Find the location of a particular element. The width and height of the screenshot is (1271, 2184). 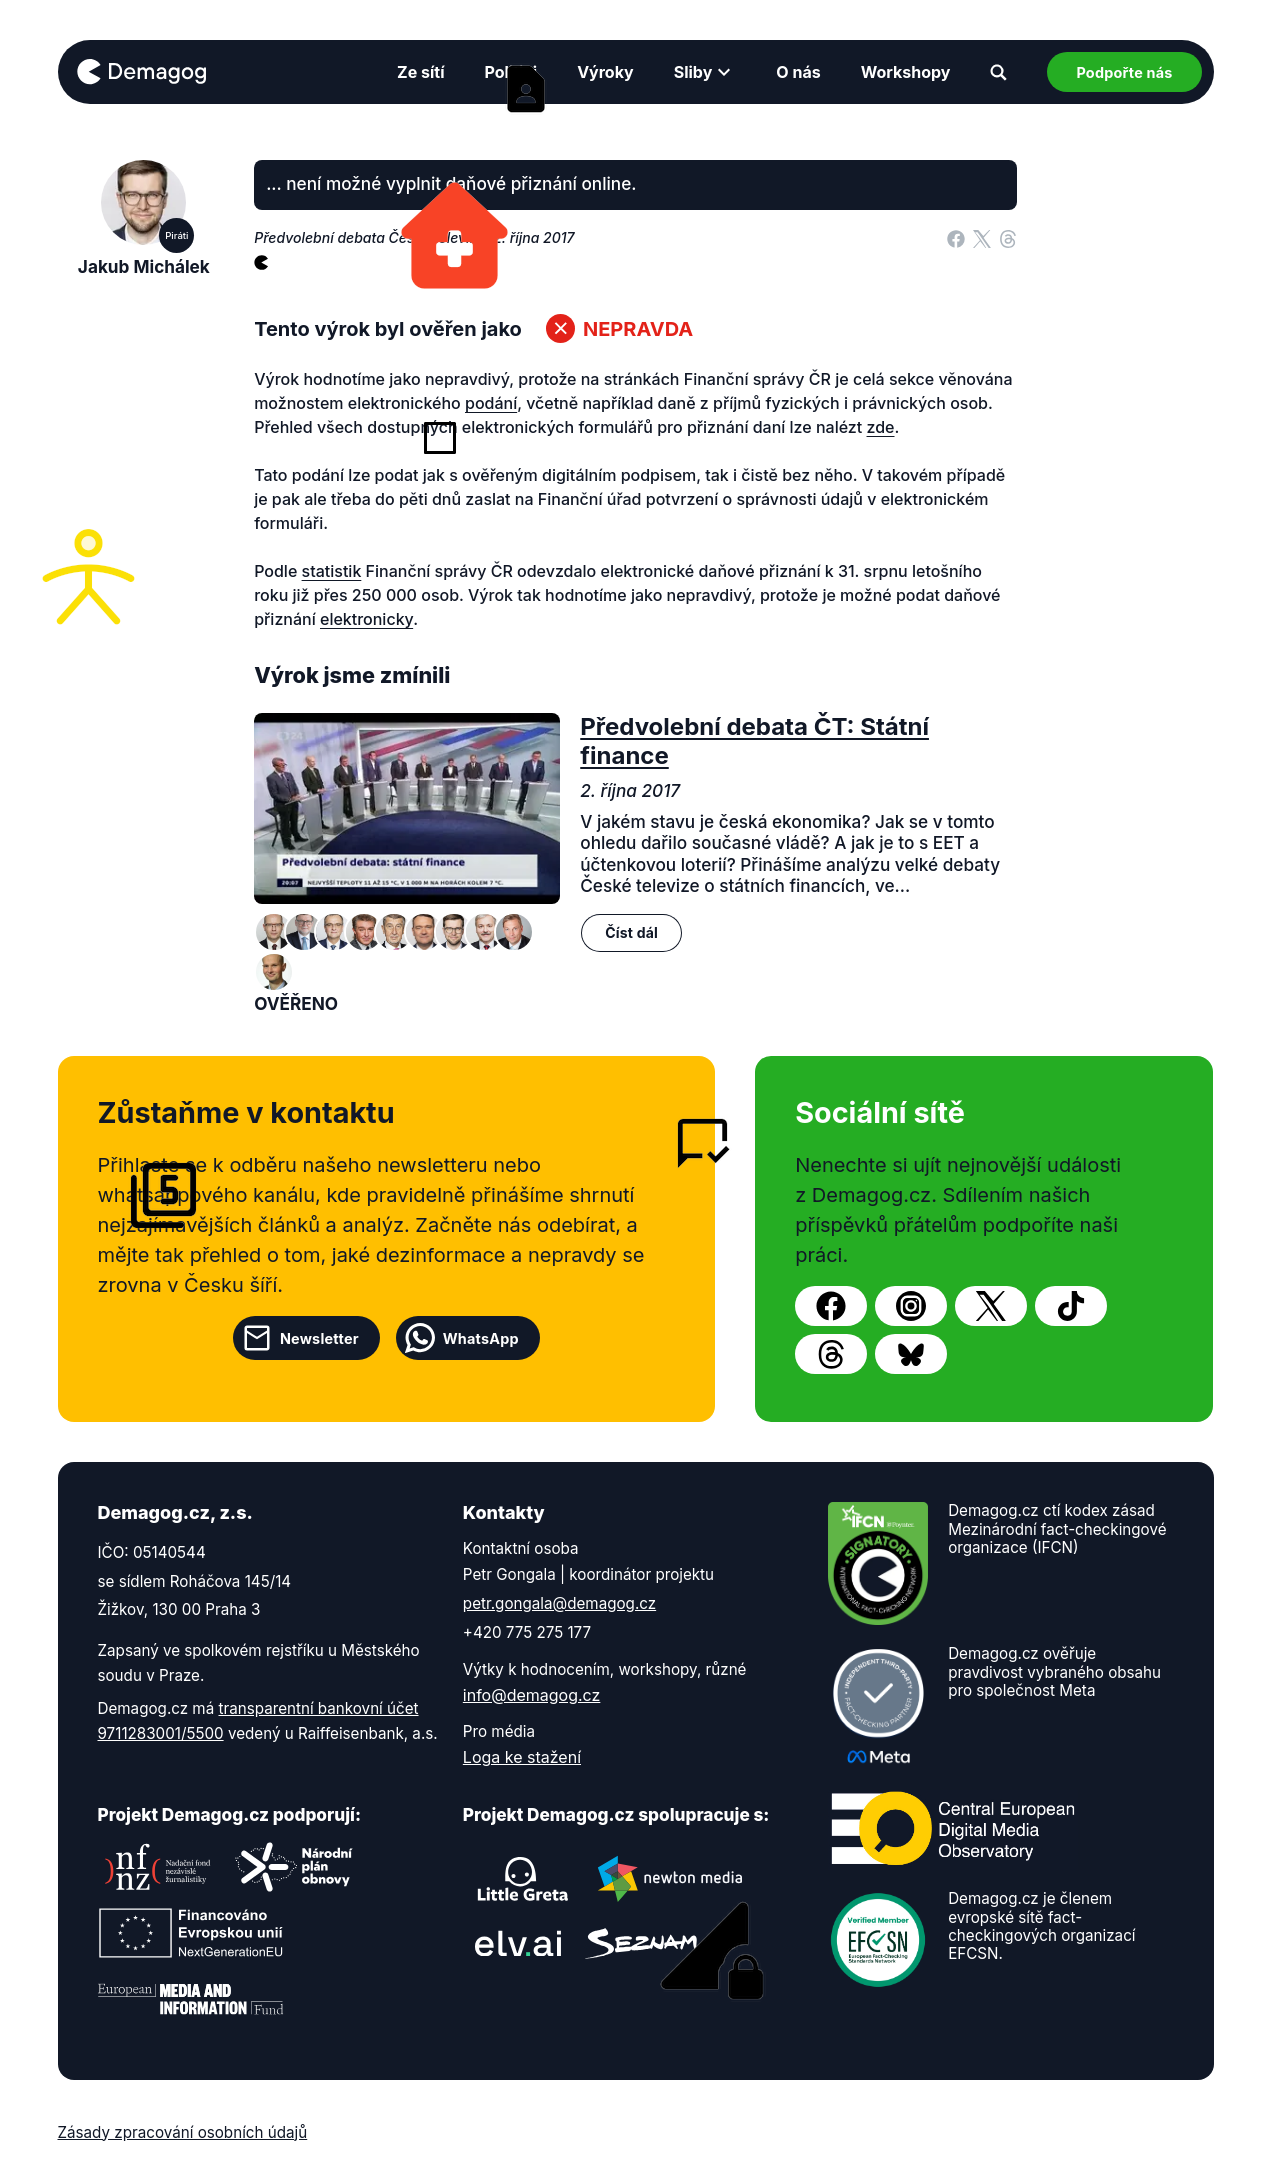

mark a message as read is located at coordinates (702, 1143).